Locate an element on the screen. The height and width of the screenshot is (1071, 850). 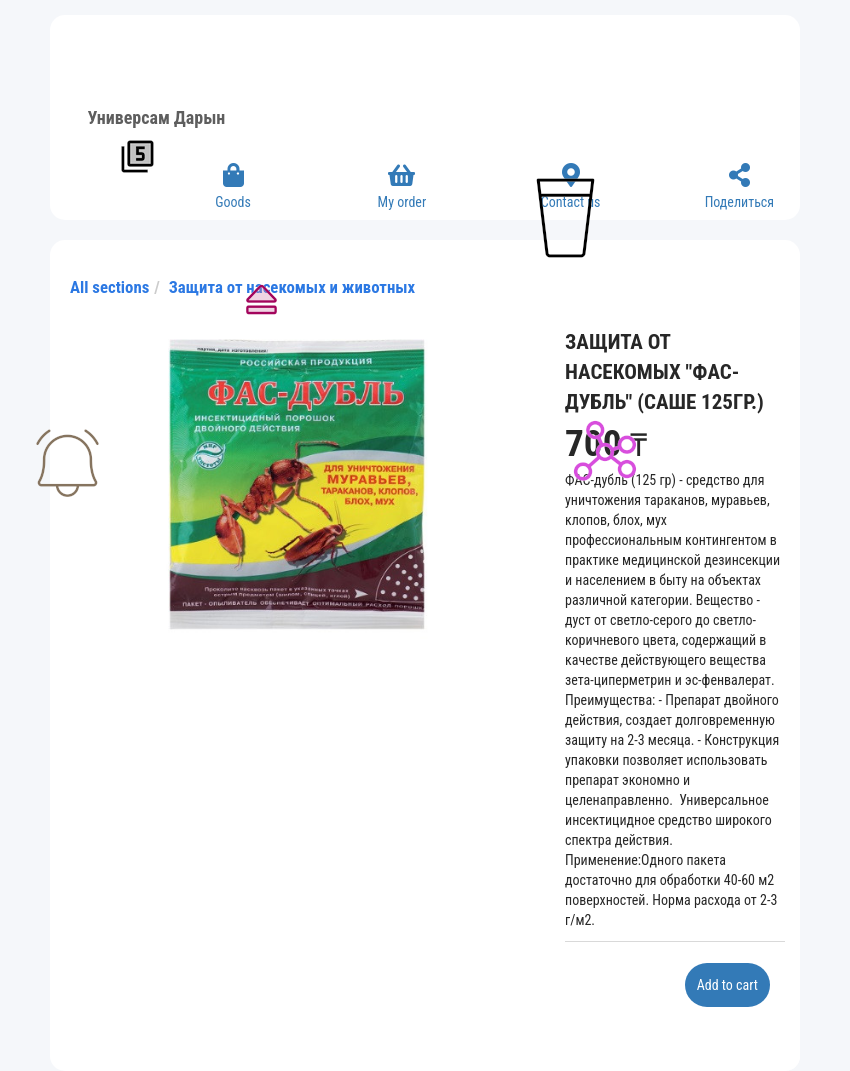
eject media or disc is located at coordinates (261, 301).